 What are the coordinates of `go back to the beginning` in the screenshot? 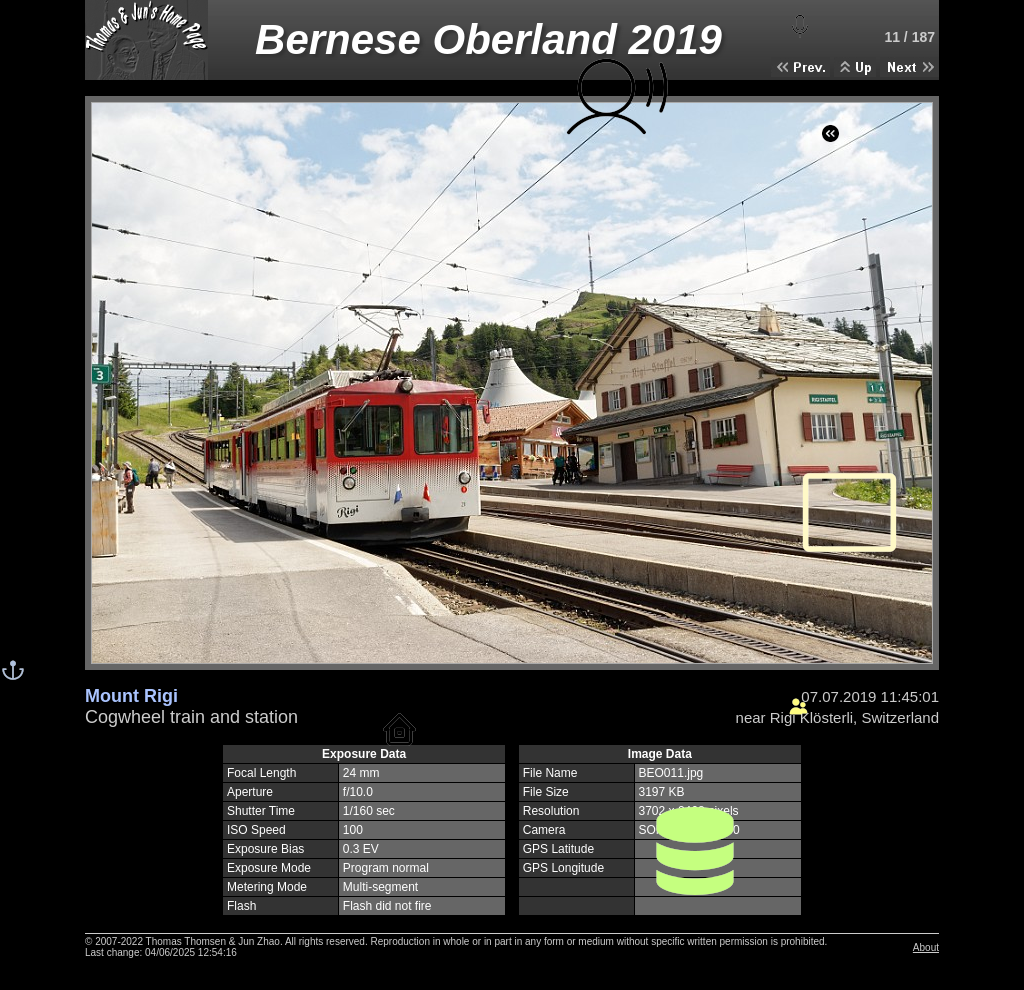 It's located at (830, 133).